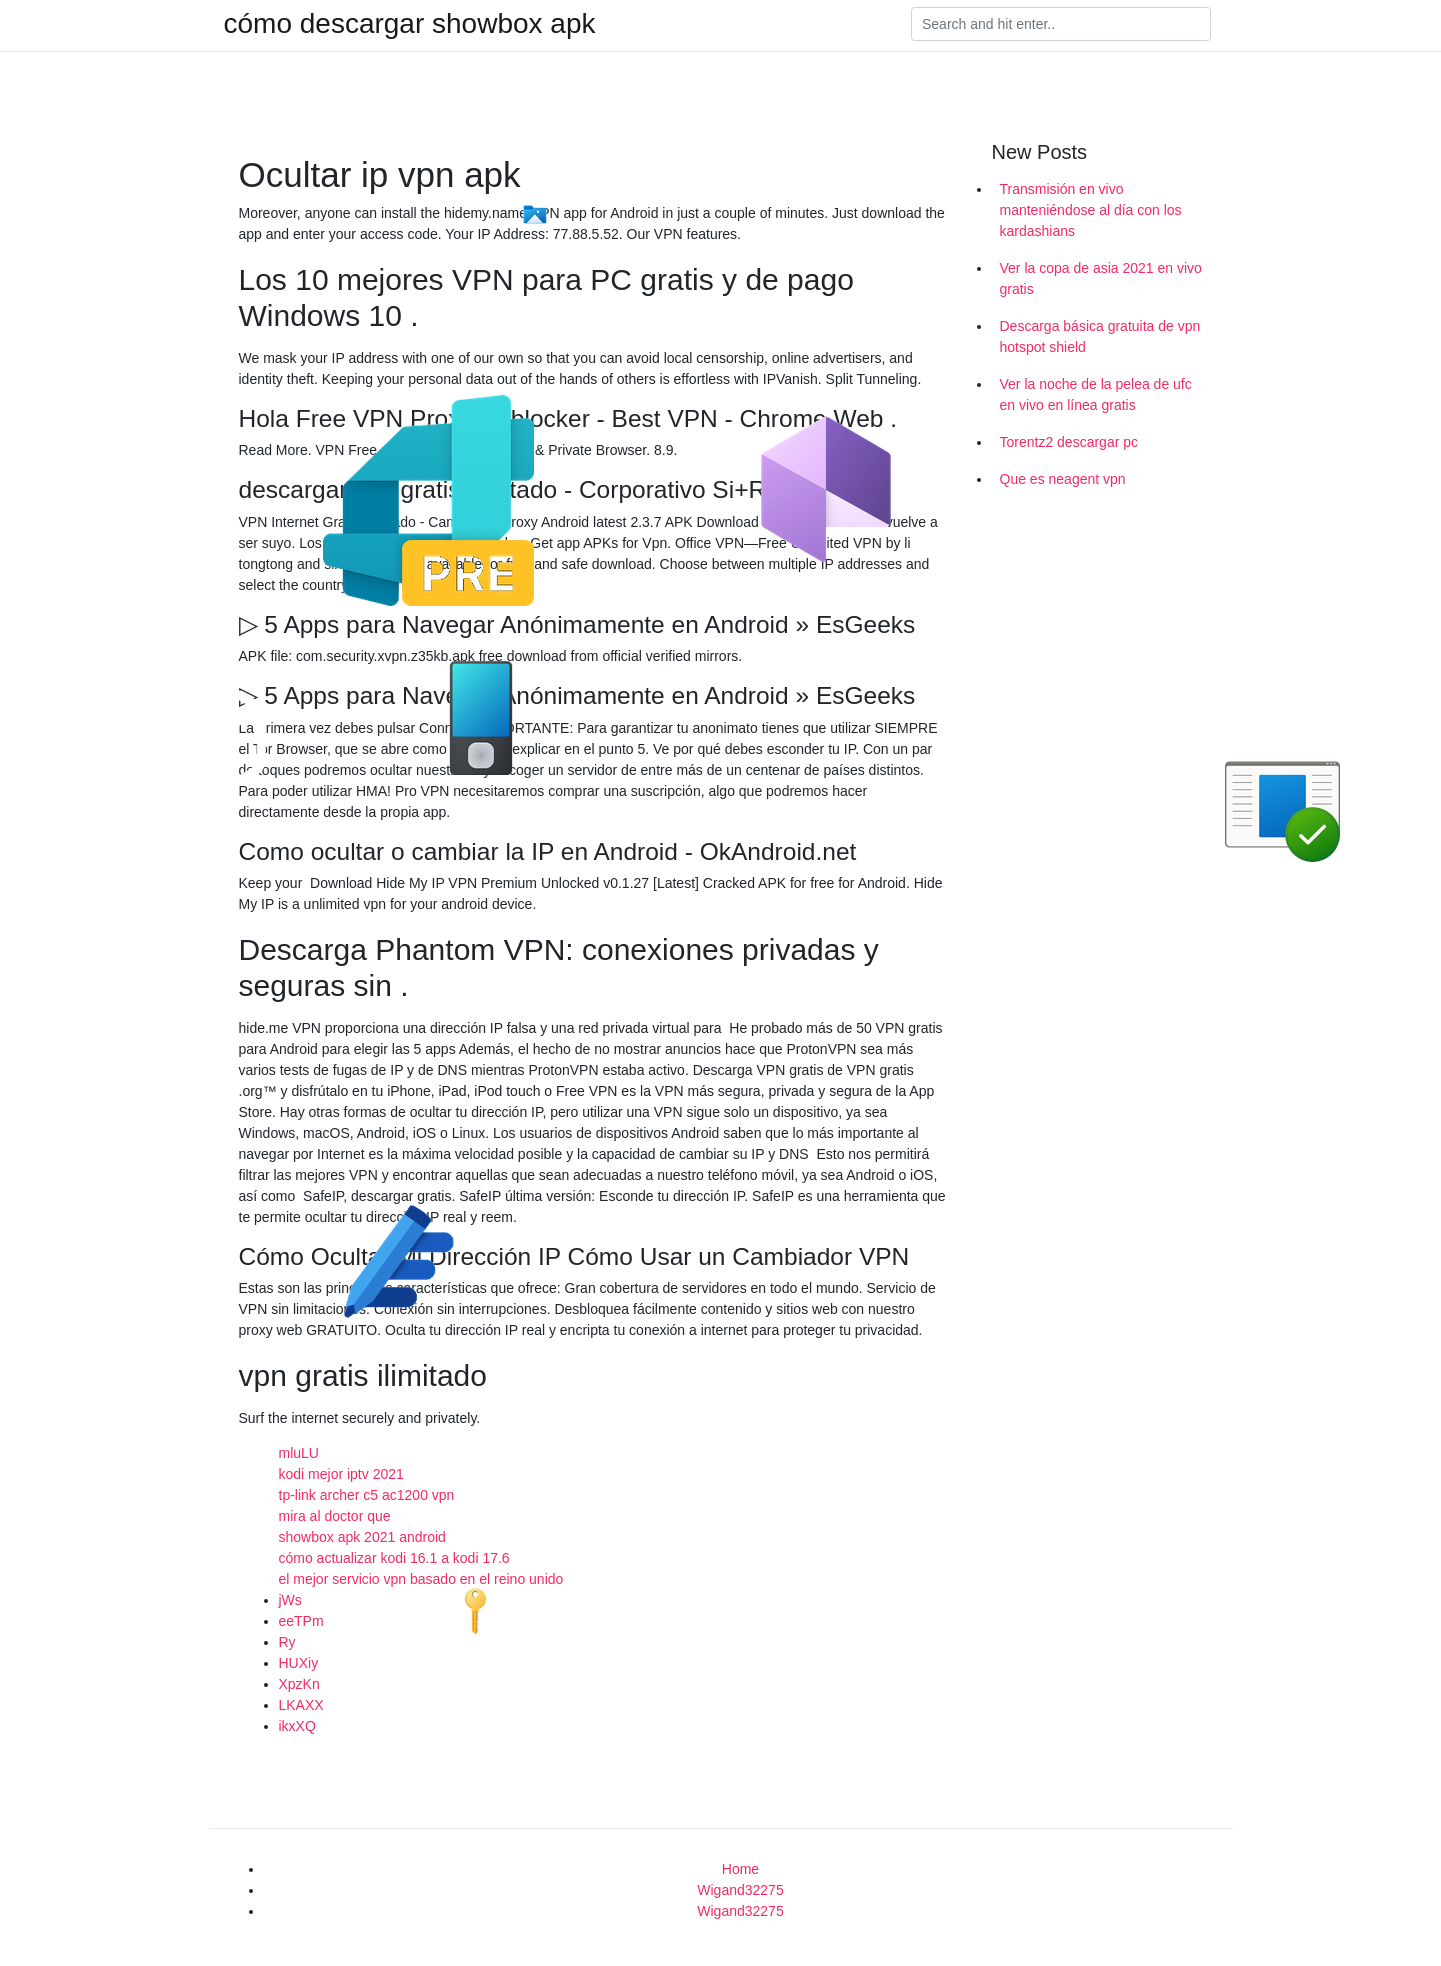  Describe the element at coordinates (475, 1611) in the screenshot. I see `access security or password settings` at that location.